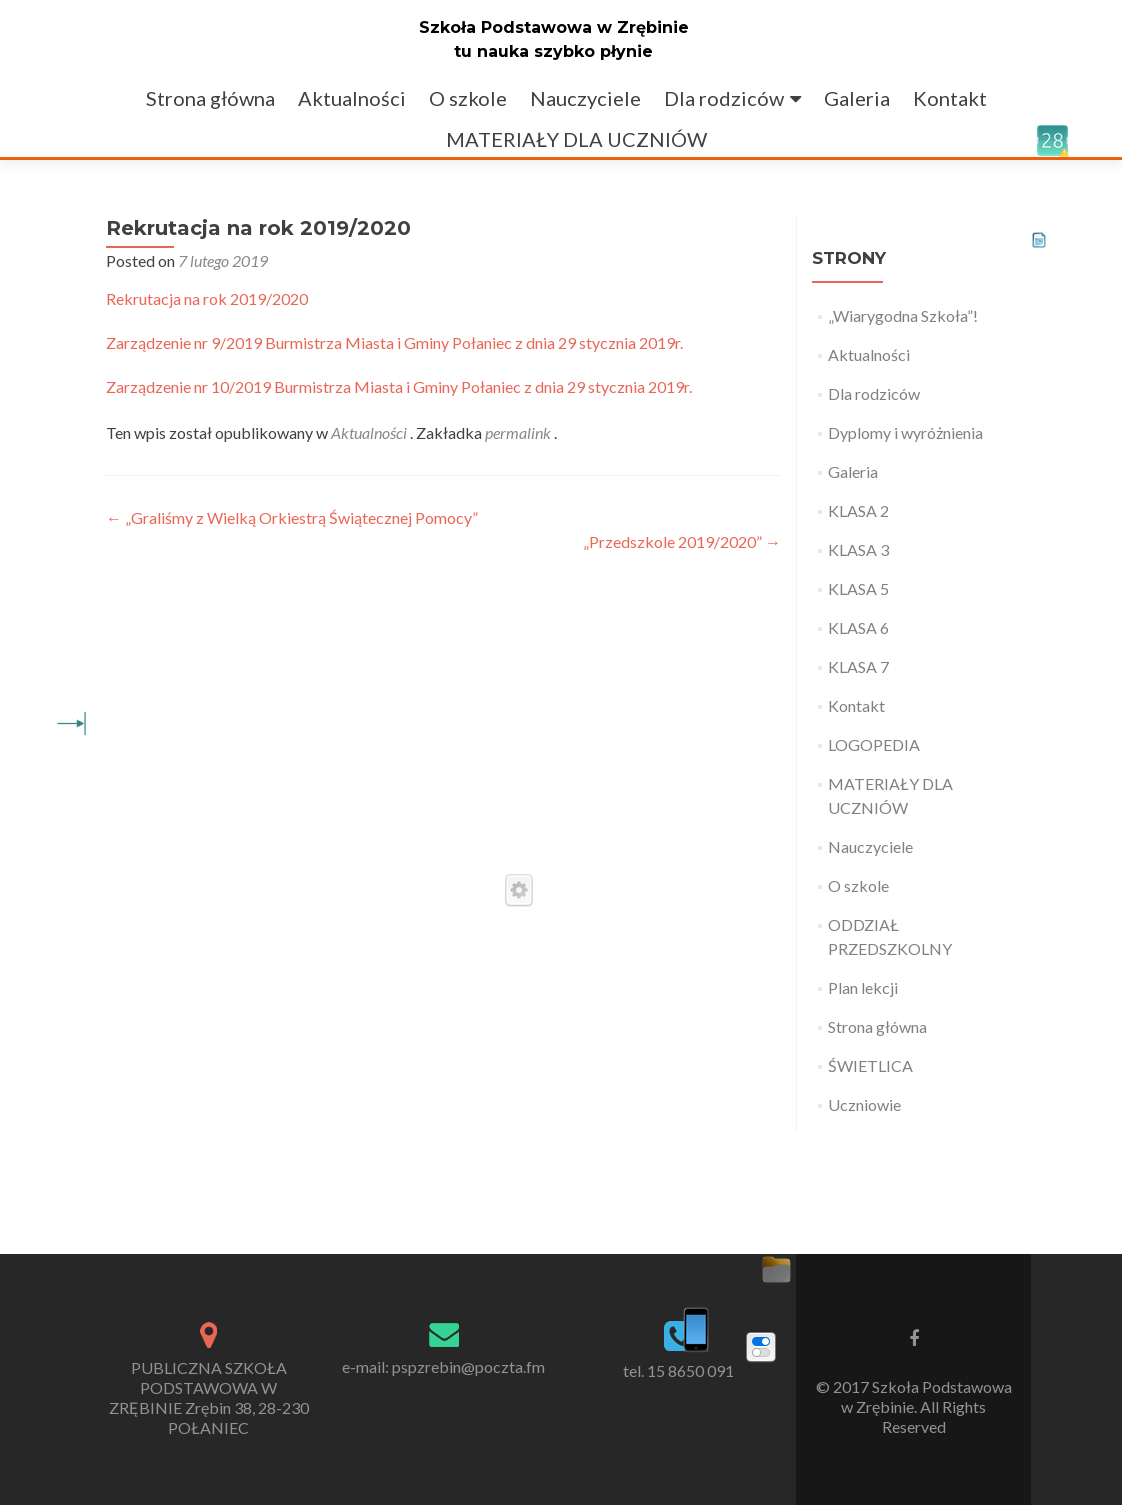 Image resolution: width=1122 pixels, height=1505 pixels. What do you see at coordinates (519, 890) in the screenshot?
I see `a desktop application shortcut file` at bounding box center [519, 890].